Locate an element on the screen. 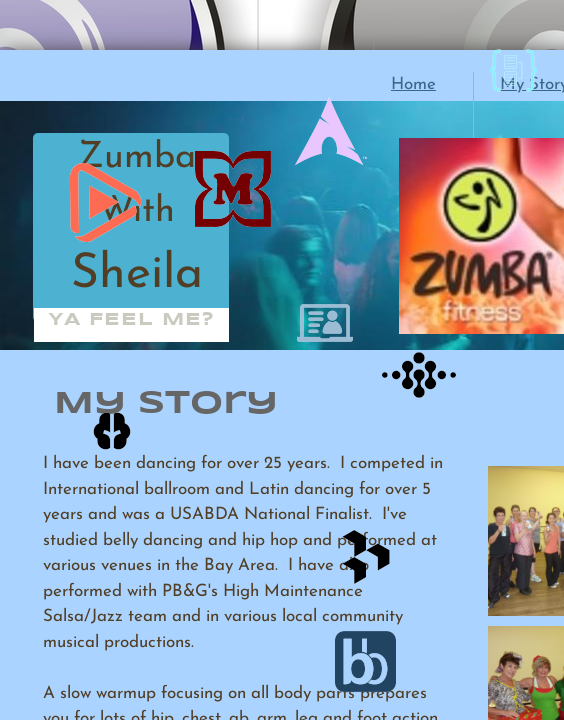 The image size is (564, 720). Arch Linux logo is located at coordinates (331, 131).